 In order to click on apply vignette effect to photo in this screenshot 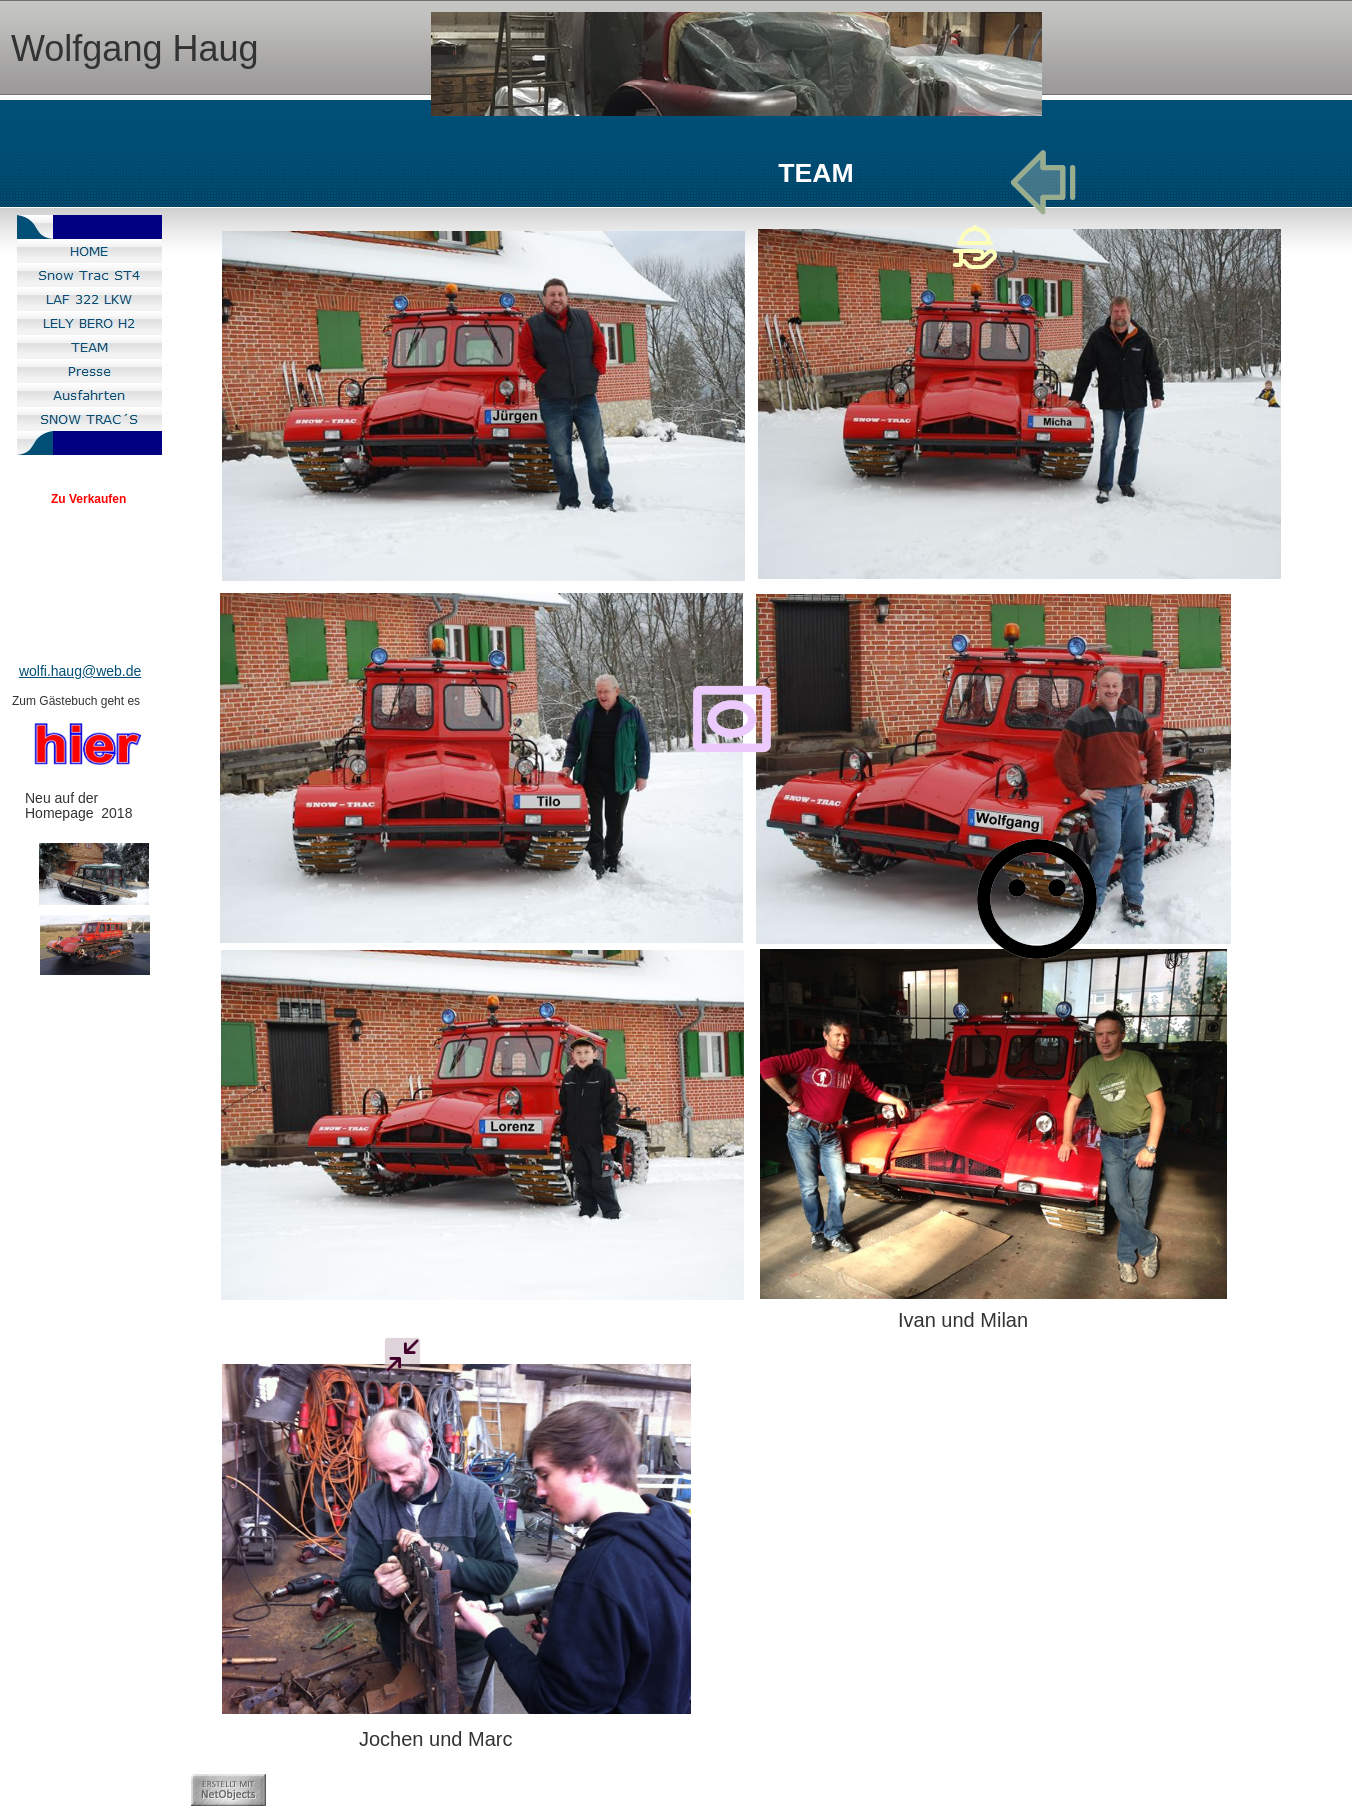, I will do `click(732, 719)`.